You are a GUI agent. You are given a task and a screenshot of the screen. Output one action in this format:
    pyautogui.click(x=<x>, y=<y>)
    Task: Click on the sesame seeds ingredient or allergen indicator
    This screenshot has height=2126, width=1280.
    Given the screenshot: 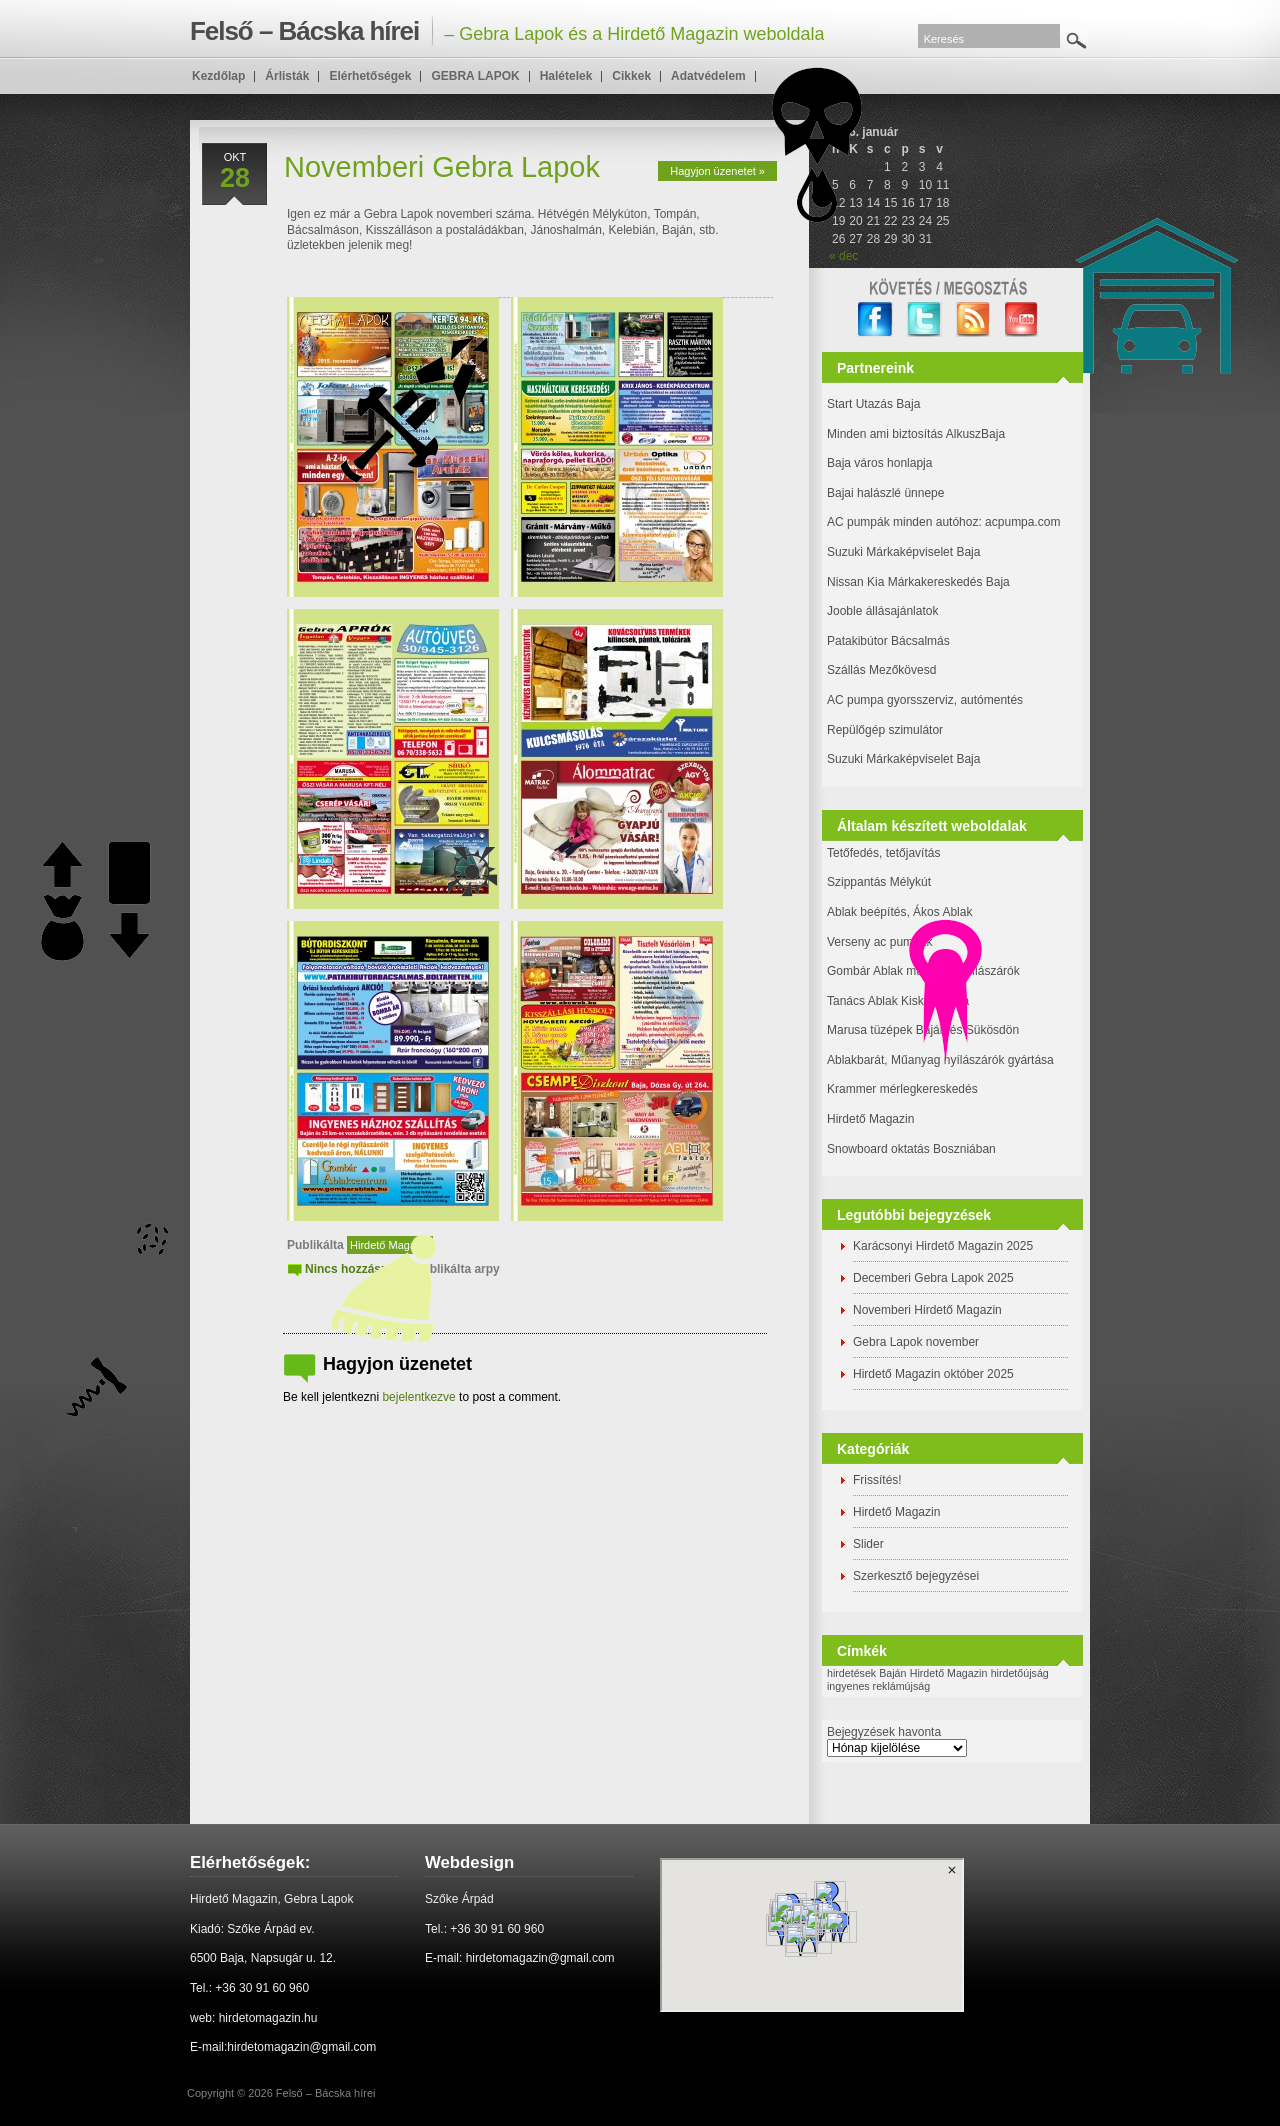 What is the action you would take?
    pyautogui.click(x=152, y=1239)
    